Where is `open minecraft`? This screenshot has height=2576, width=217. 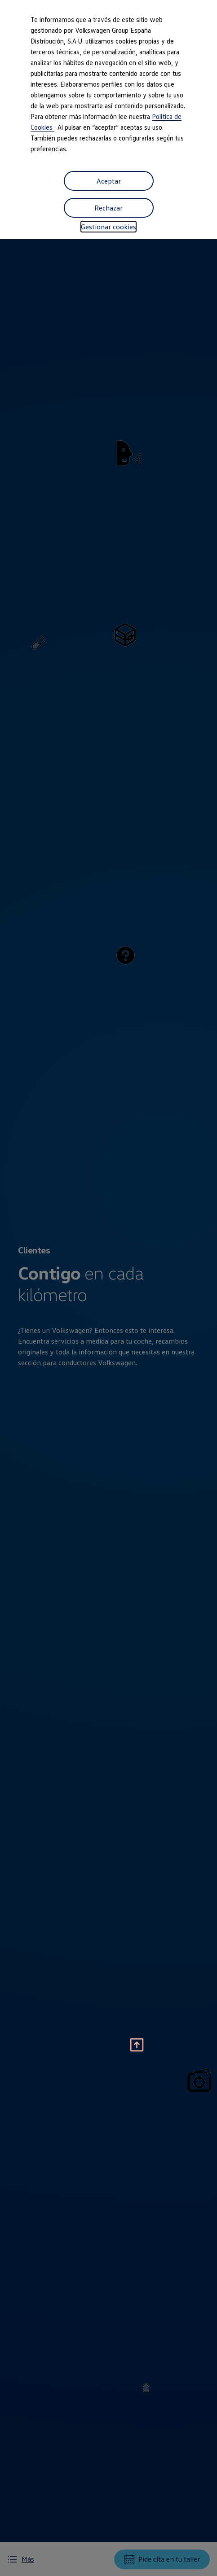
open minecraft is located at coordinates (125, 635).